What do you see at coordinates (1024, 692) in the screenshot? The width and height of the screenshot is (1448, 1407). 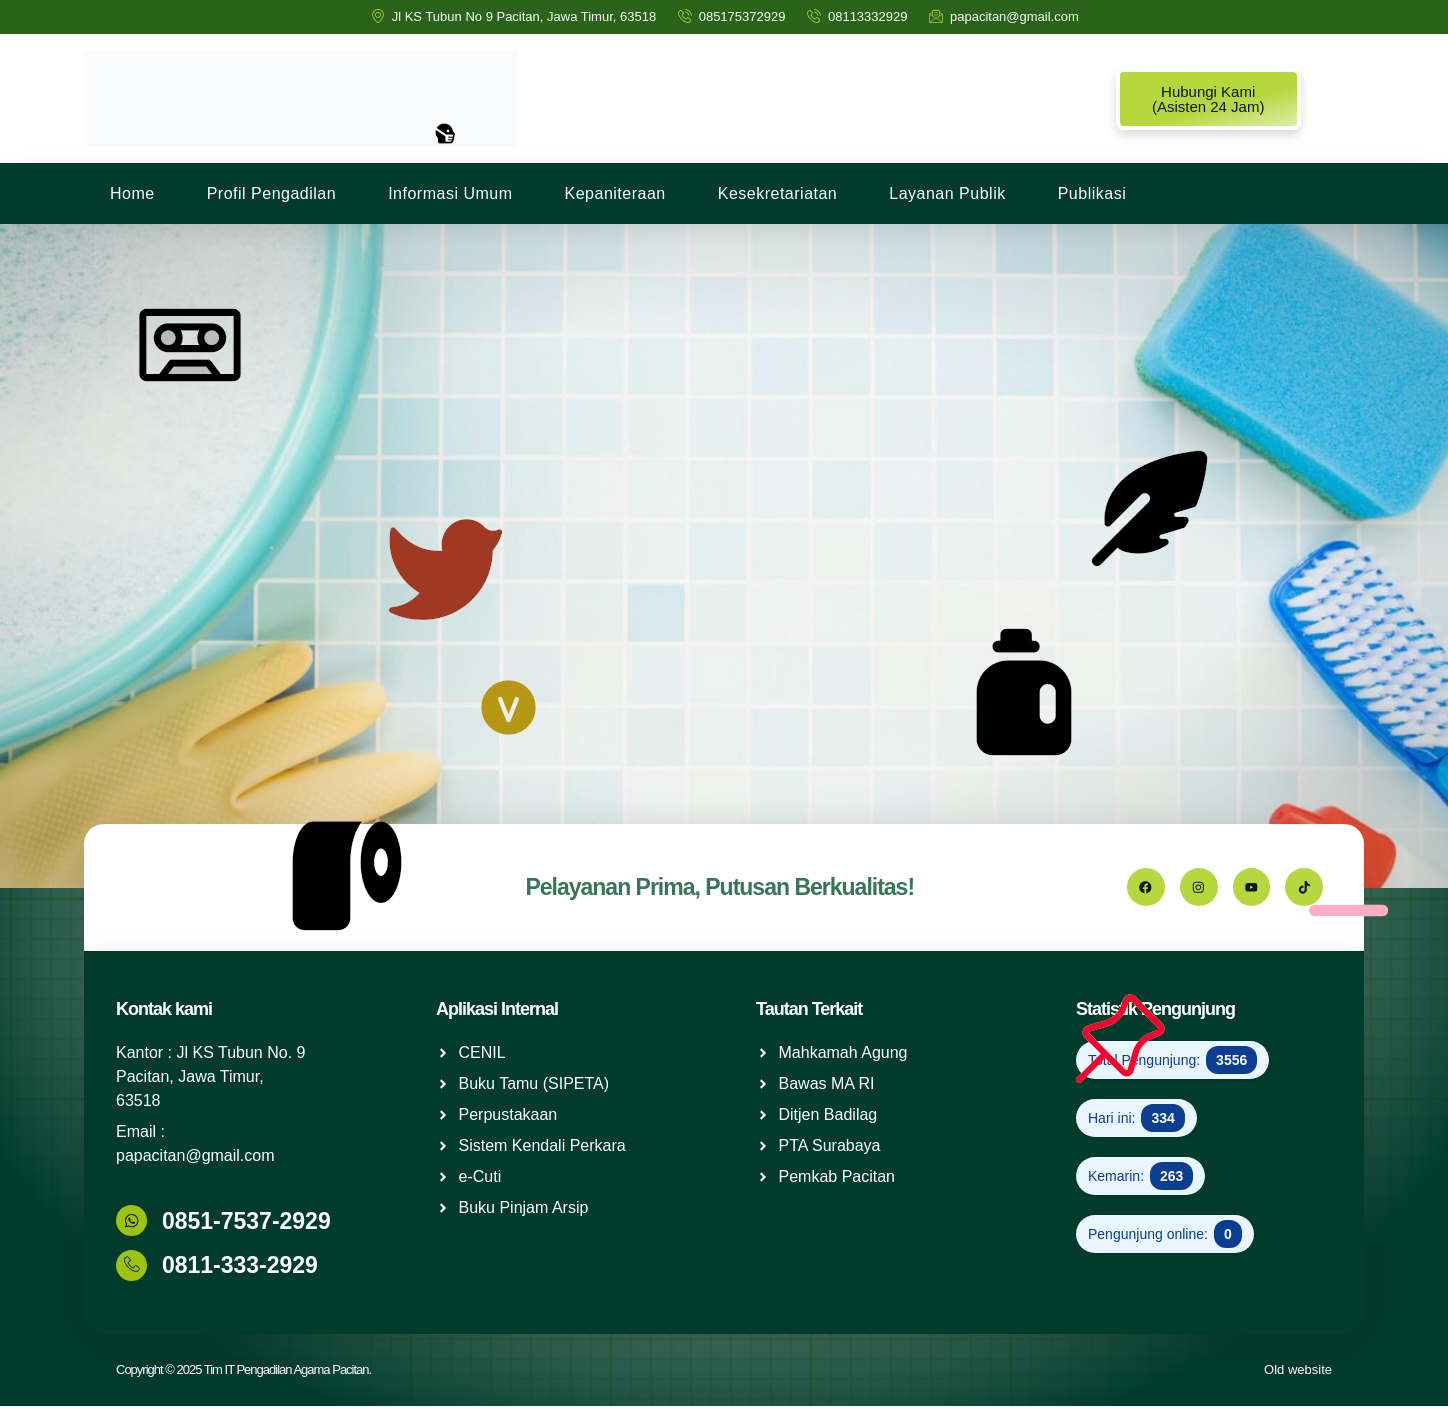 I see `laundry or cleaning product category` at bounding box center [1024, 692].